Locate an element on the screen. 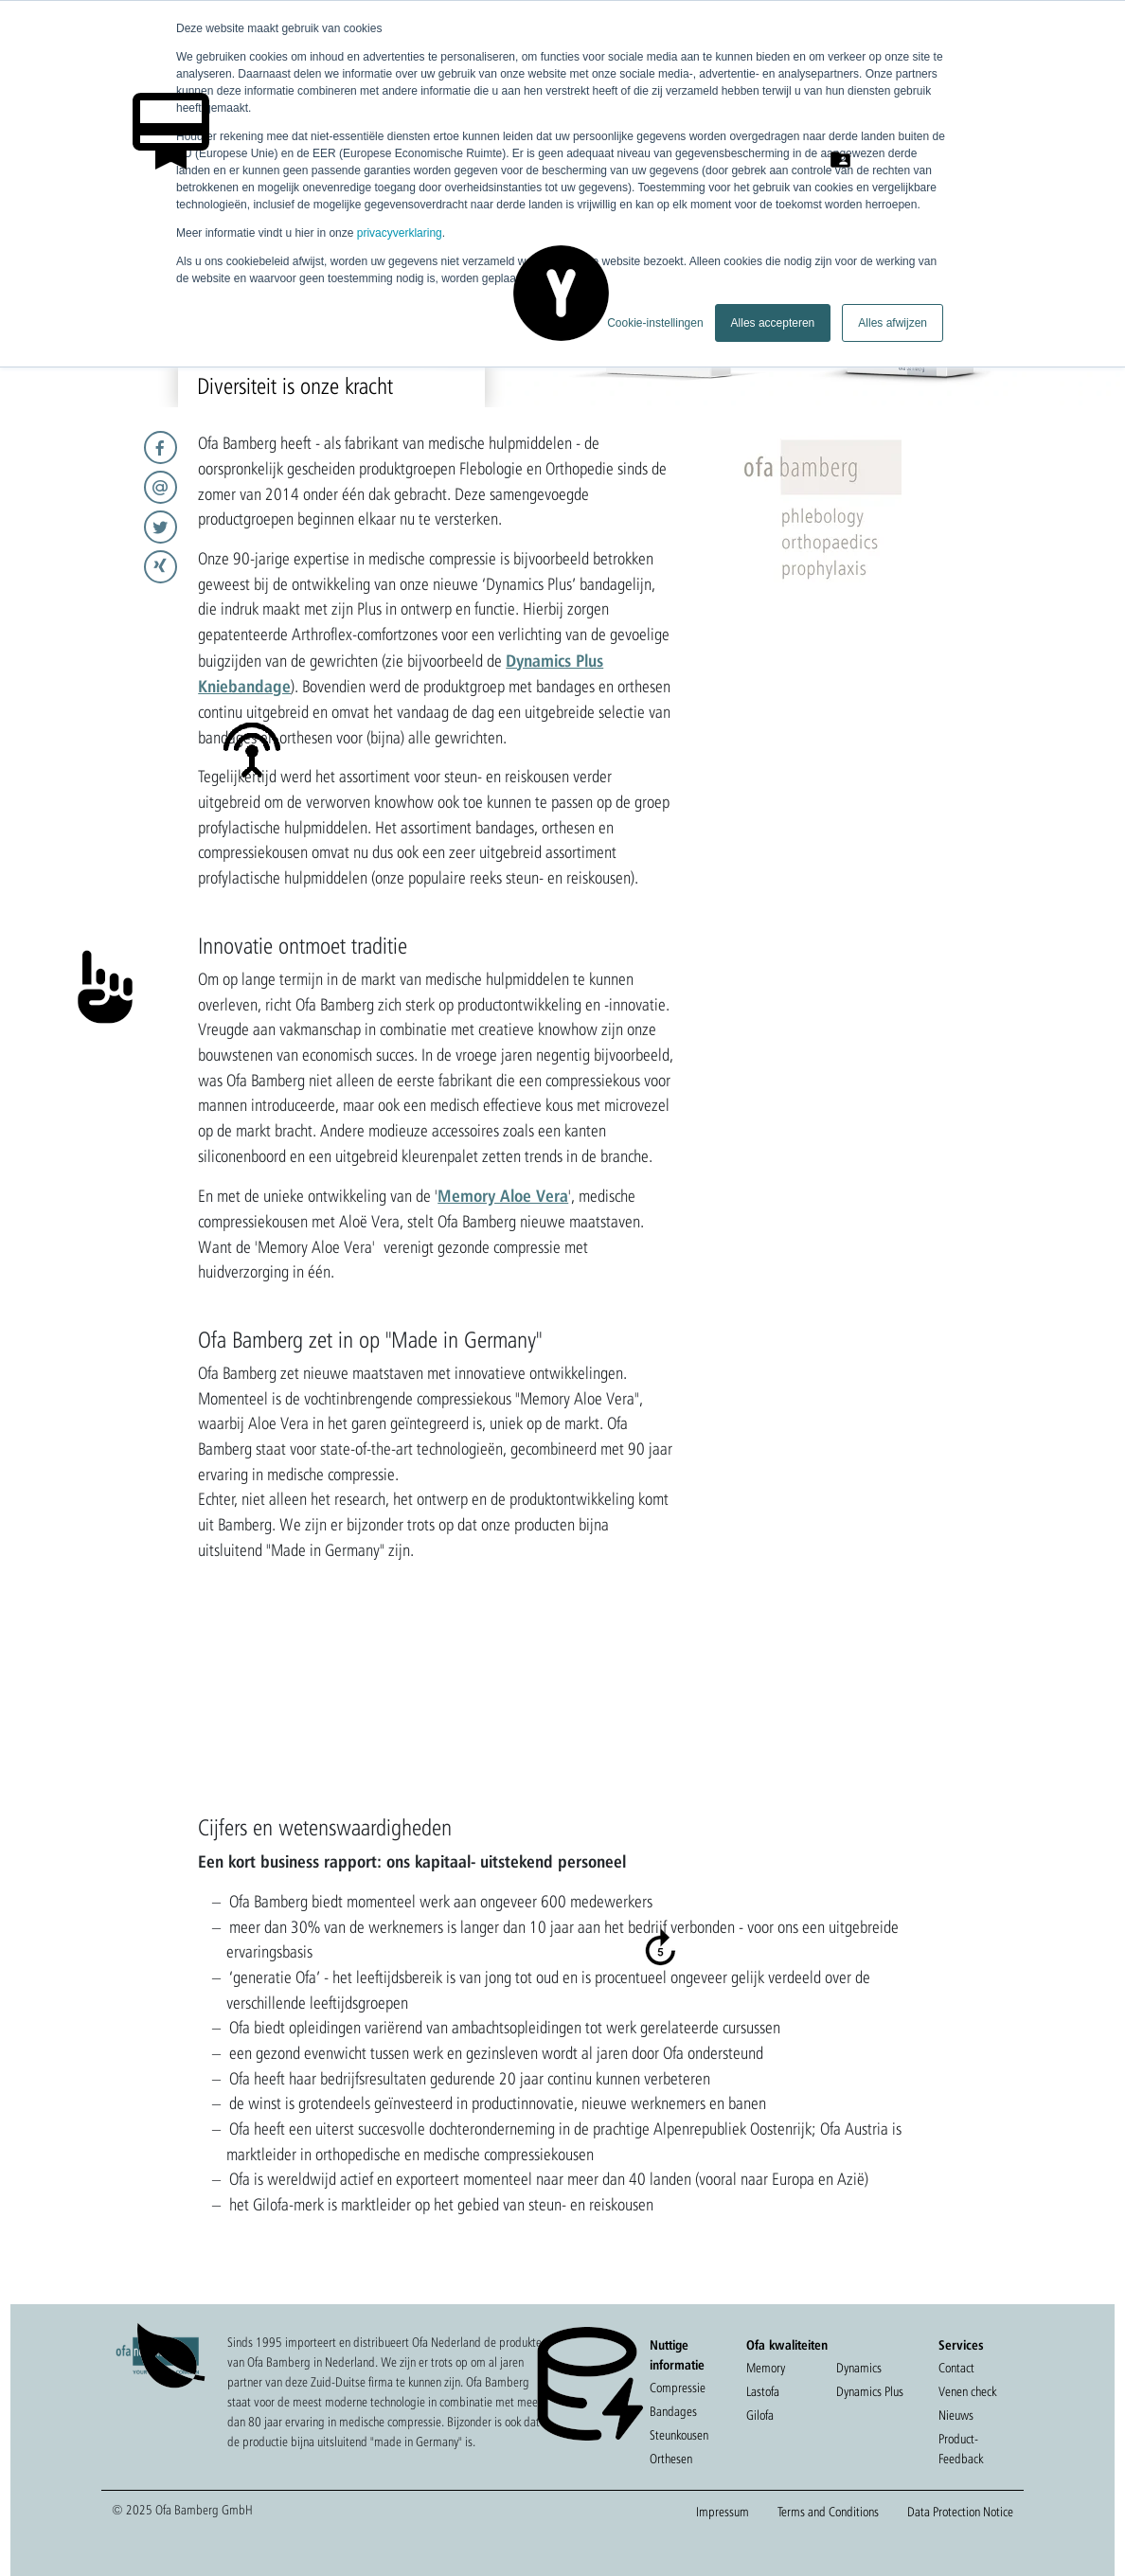 The image size is (1125, 2576). view membership card details is located at coordinates (170, 131).